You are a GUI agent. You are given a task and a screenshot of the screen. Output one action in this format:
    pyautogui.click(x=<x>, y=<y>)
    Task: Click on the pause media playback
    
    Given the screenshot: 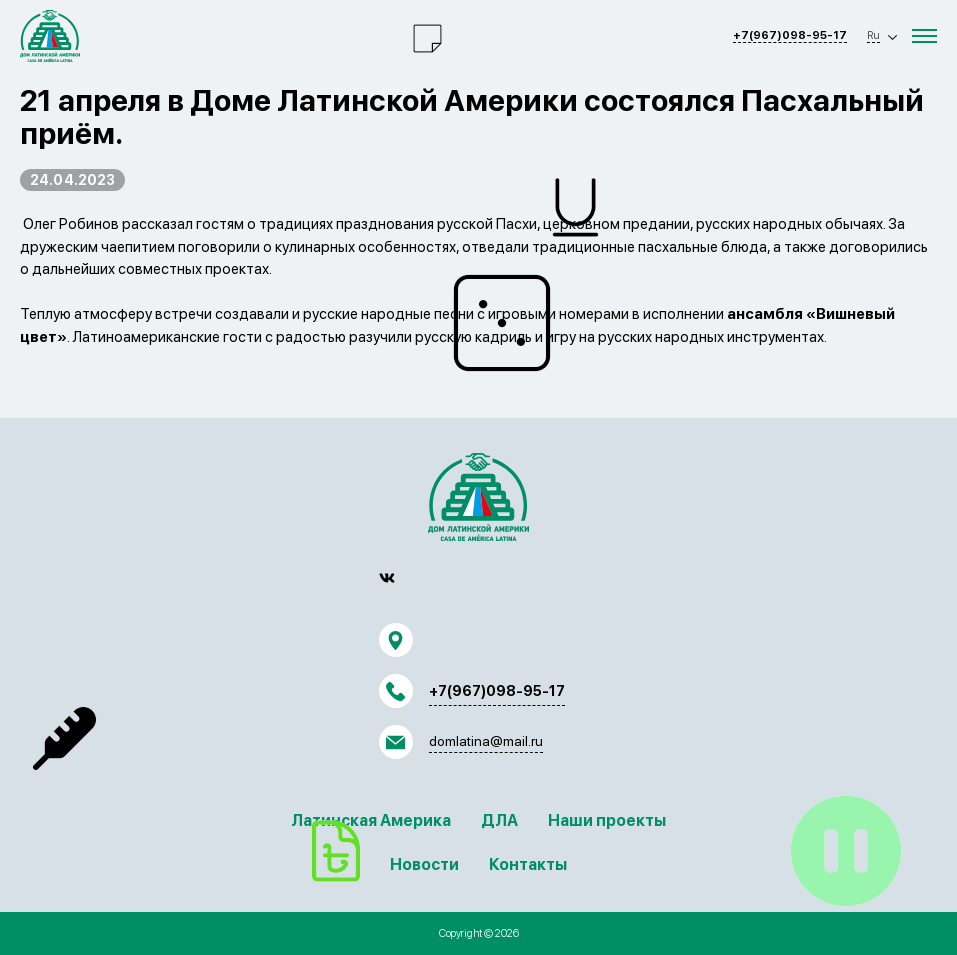 What is the action you would take?
    pyautogui.click(x=846, y=851)
    